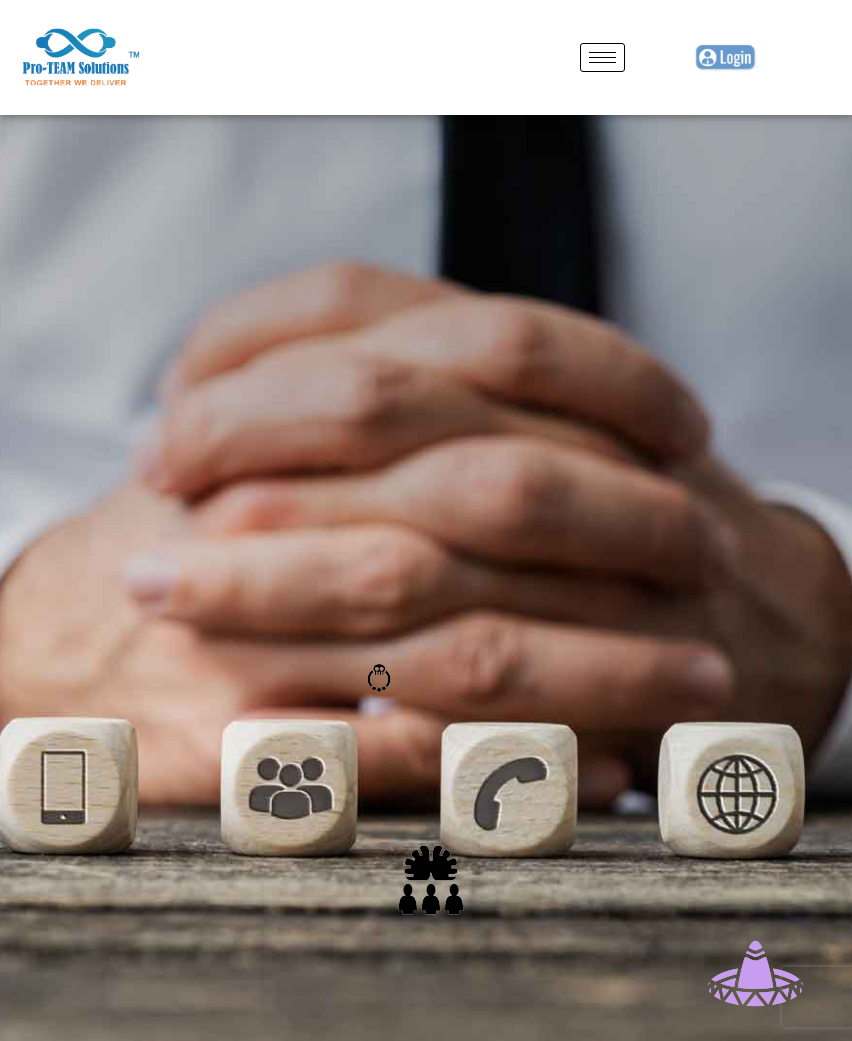  What do you see at coordinates (431, 880) in the screenshot?
I see `access collaborative brainstorming features` at bounding box center [431, 880].